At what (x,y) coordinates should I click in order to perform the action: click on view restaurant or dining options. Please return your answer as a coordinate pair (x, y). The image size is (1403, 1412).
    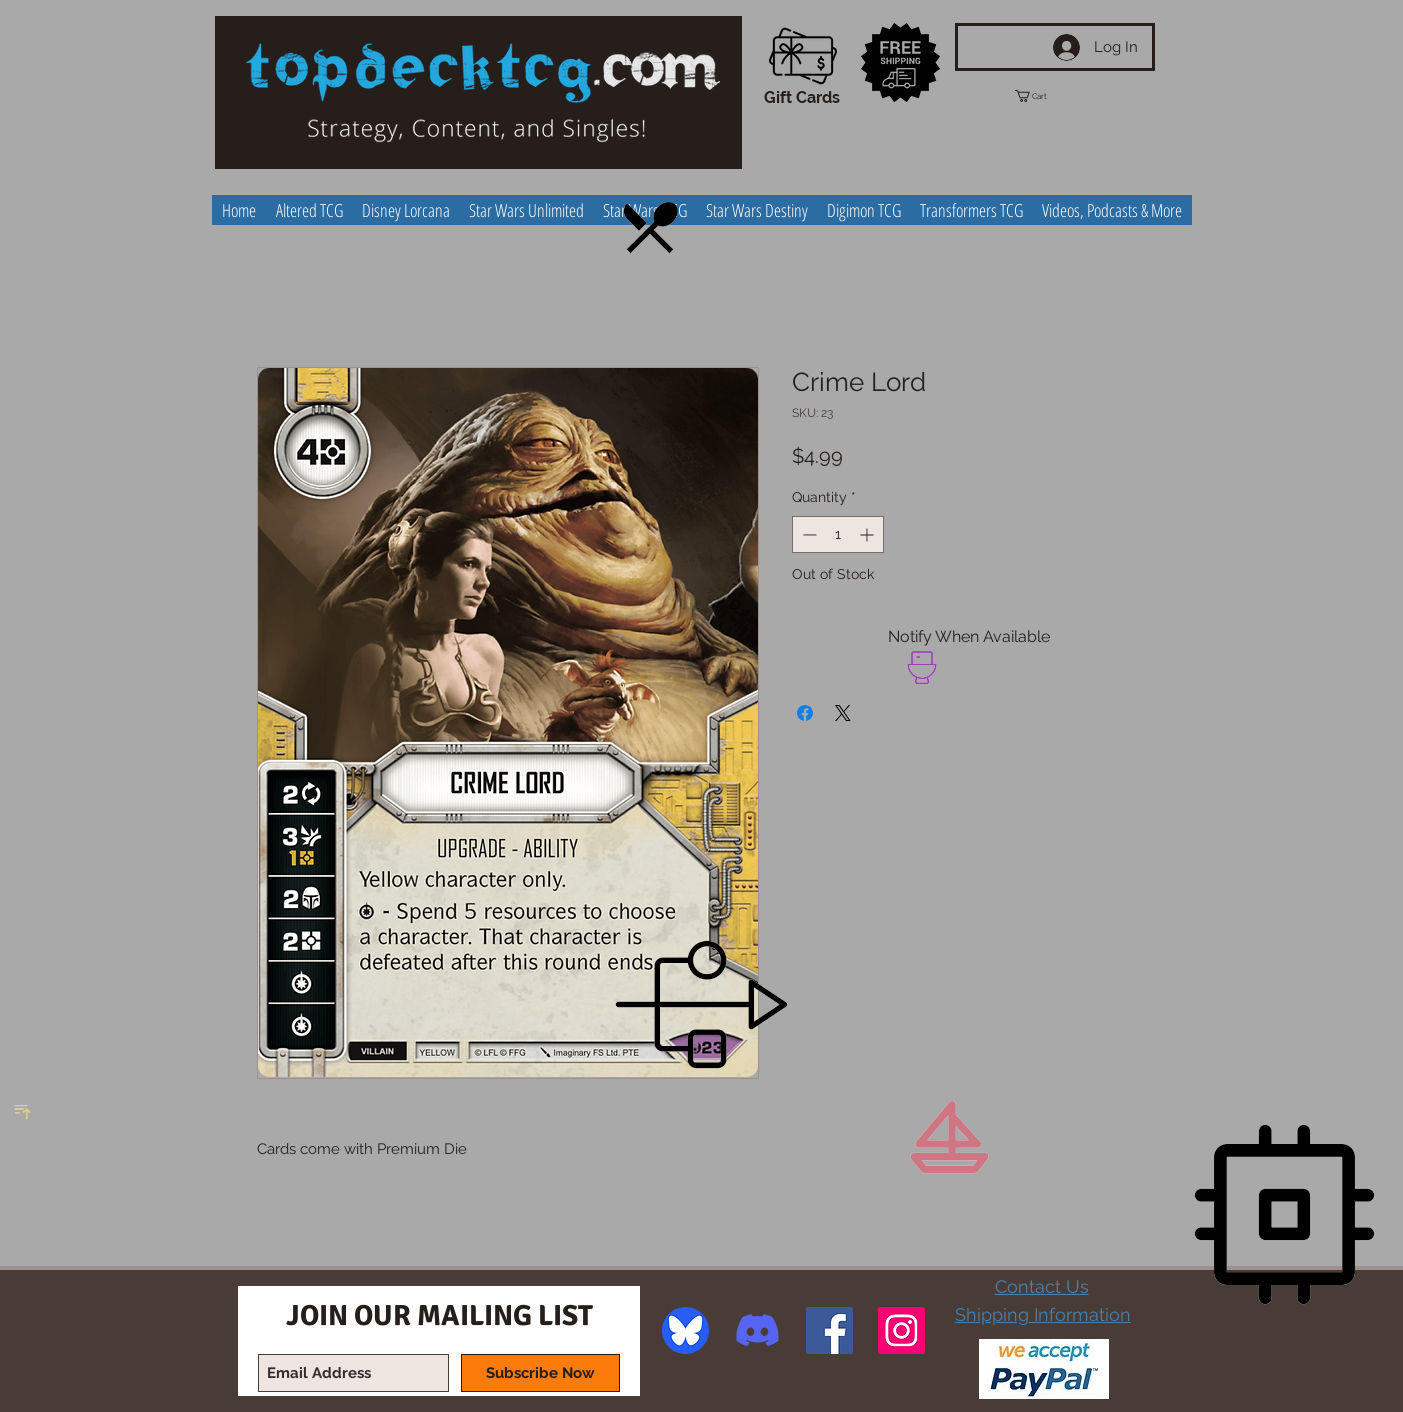
    Looking at the image, I should click on (650, 227).